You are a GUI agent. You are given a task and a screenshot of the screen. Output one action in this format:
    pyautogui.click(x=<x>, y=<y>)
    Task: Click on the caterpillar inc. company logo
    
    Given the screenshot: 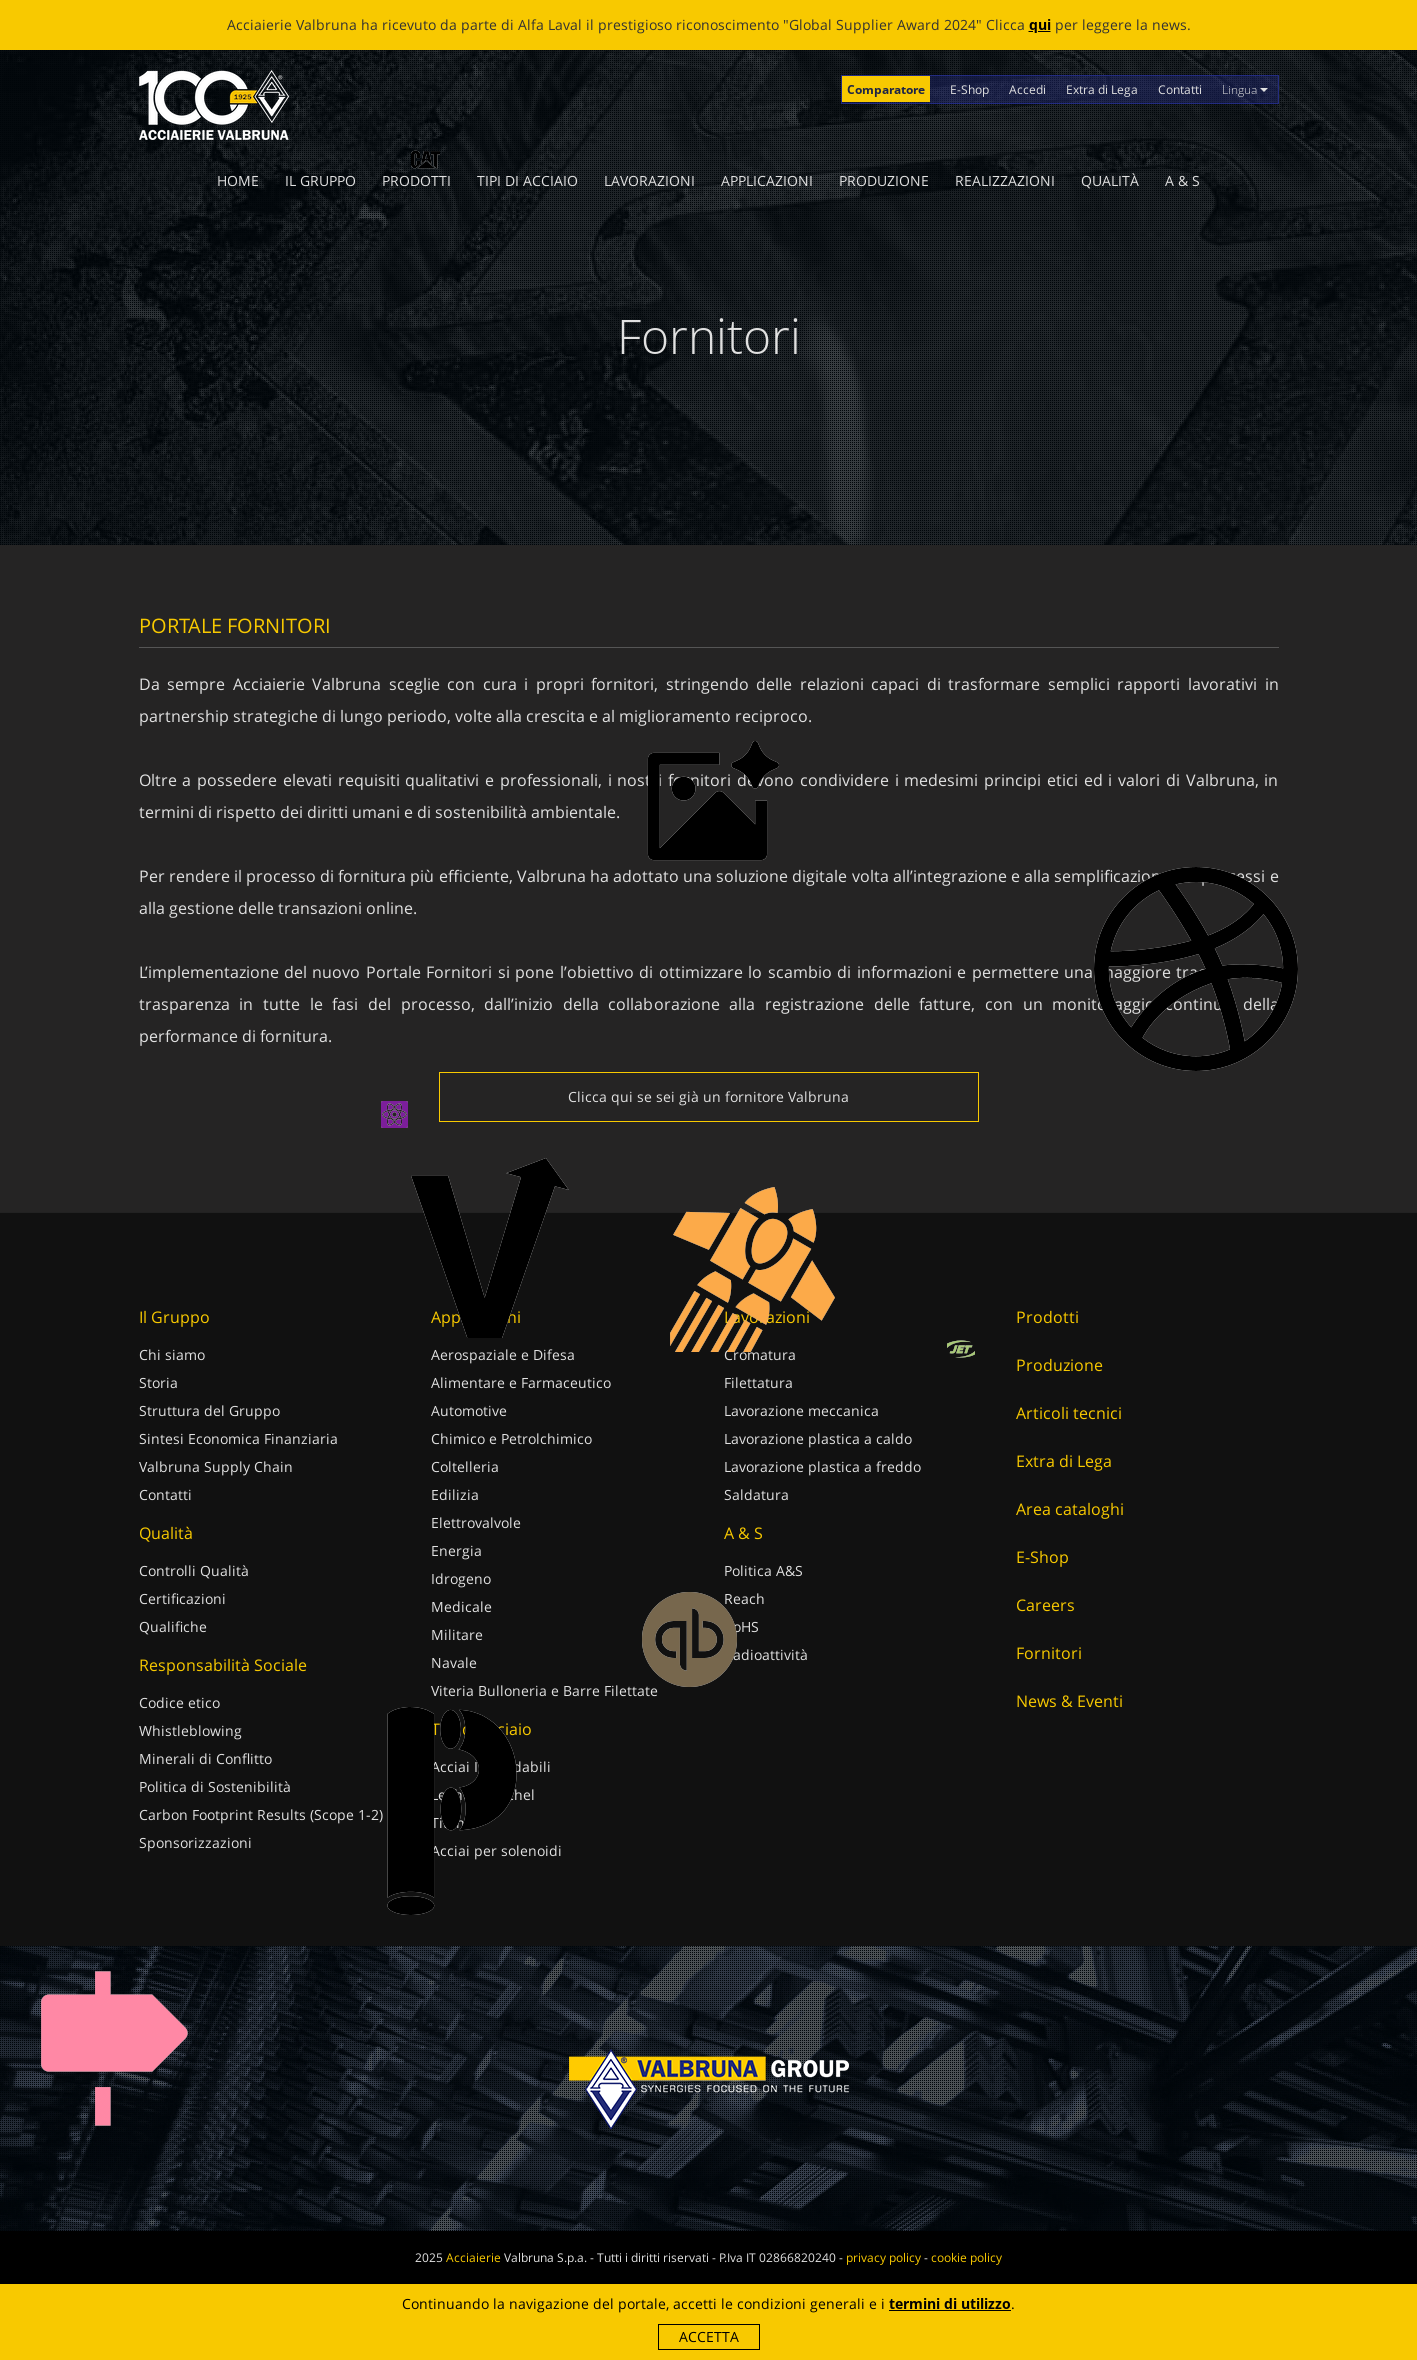 What is the action you would take?
    pyautogui.click(x=425, y=159)
    